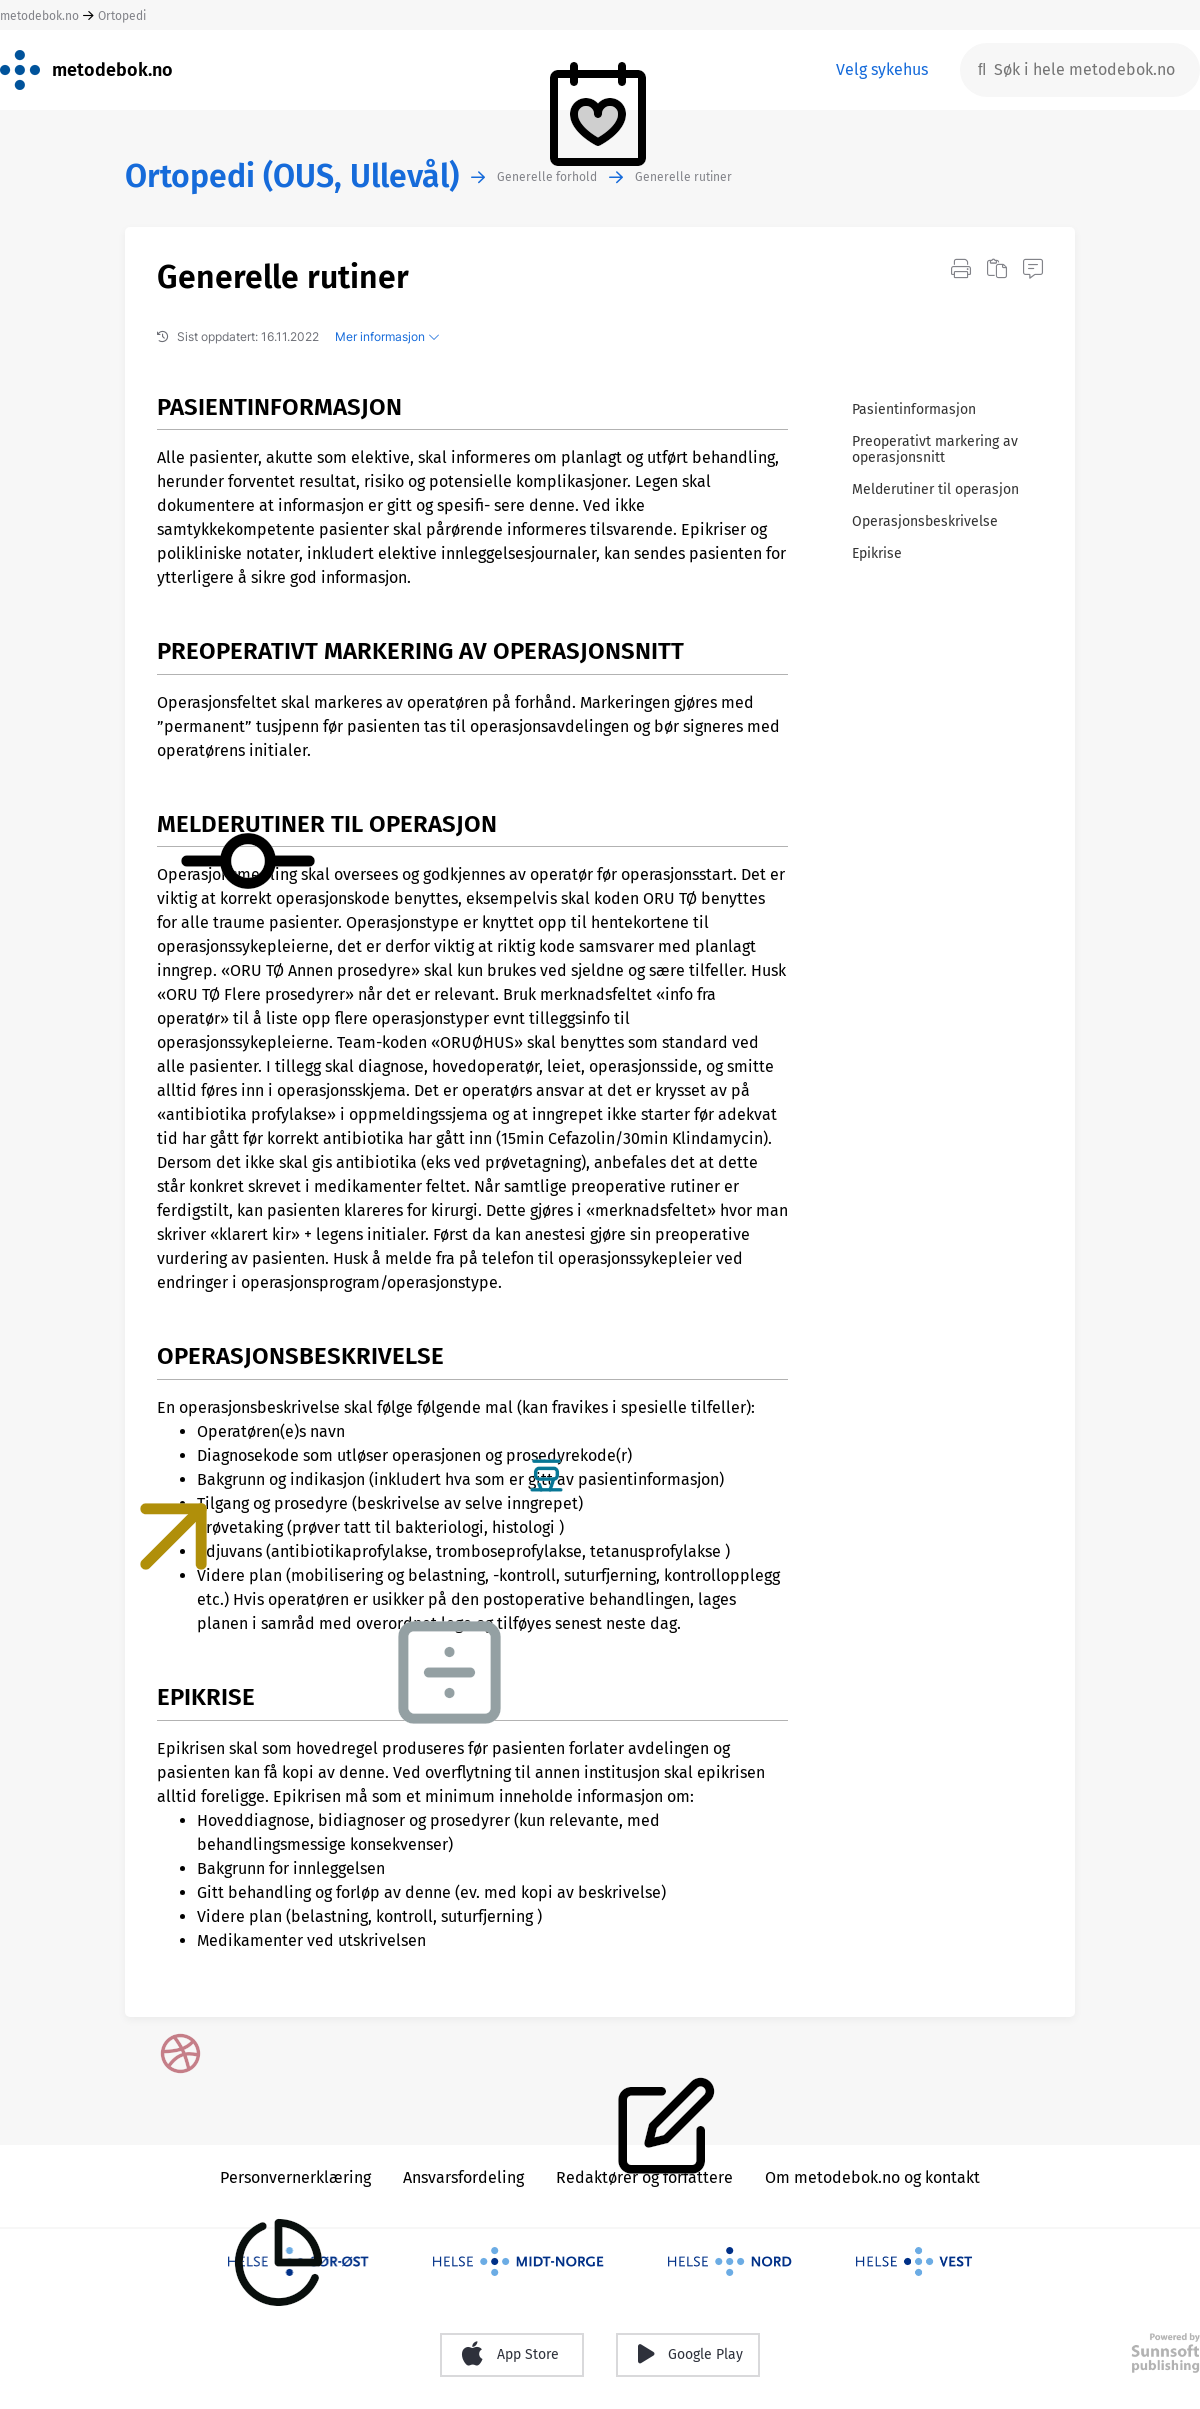 This screenshot has height=2409, width=1200. Describe the element at coordinates (546, 1475) in the screenshot. I see `open Douban app` at that location.